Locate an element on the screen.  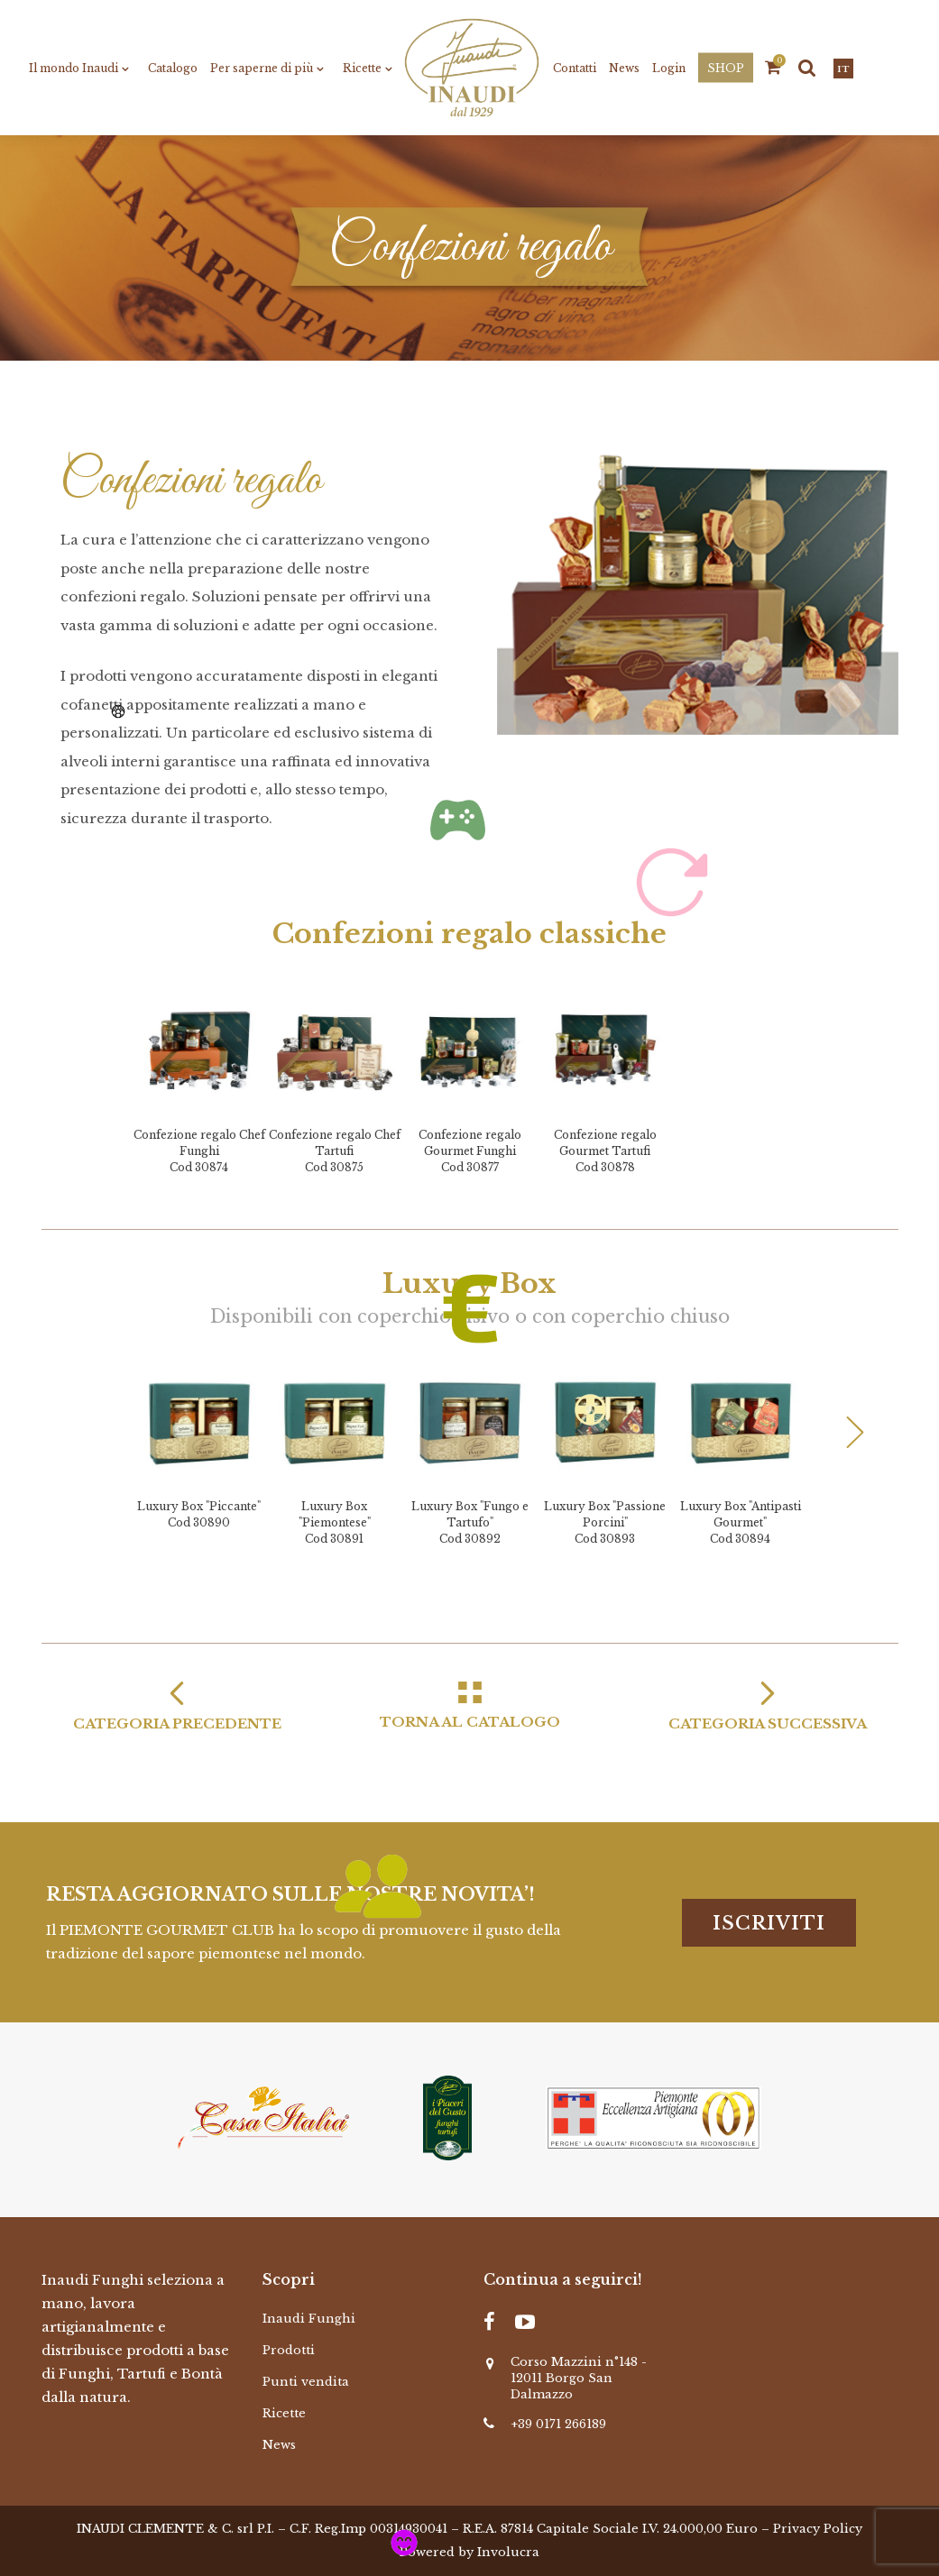
view contacts or friends list is located at coordinates (378, 1886).